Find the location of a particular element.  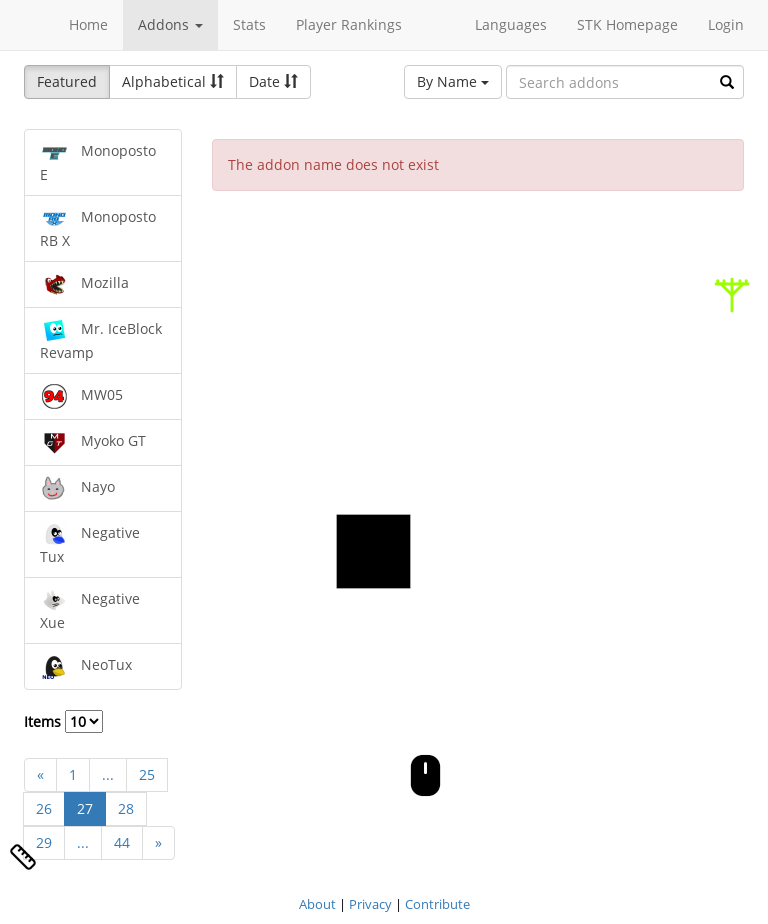

stop media playback is located at coordinates (373, 551).